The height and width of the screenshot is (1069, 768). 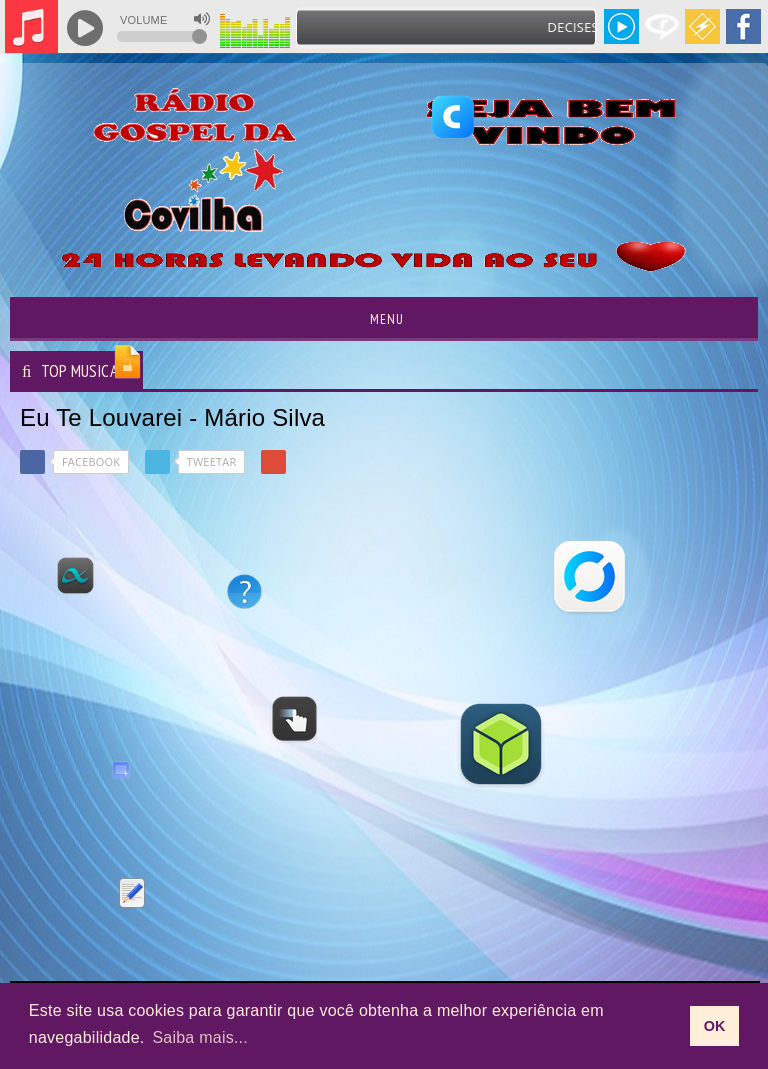 What do you see at coordinates (121, 770) in the screenshot?
I see `open the screenshot tool` at bounding box center [121, 770].